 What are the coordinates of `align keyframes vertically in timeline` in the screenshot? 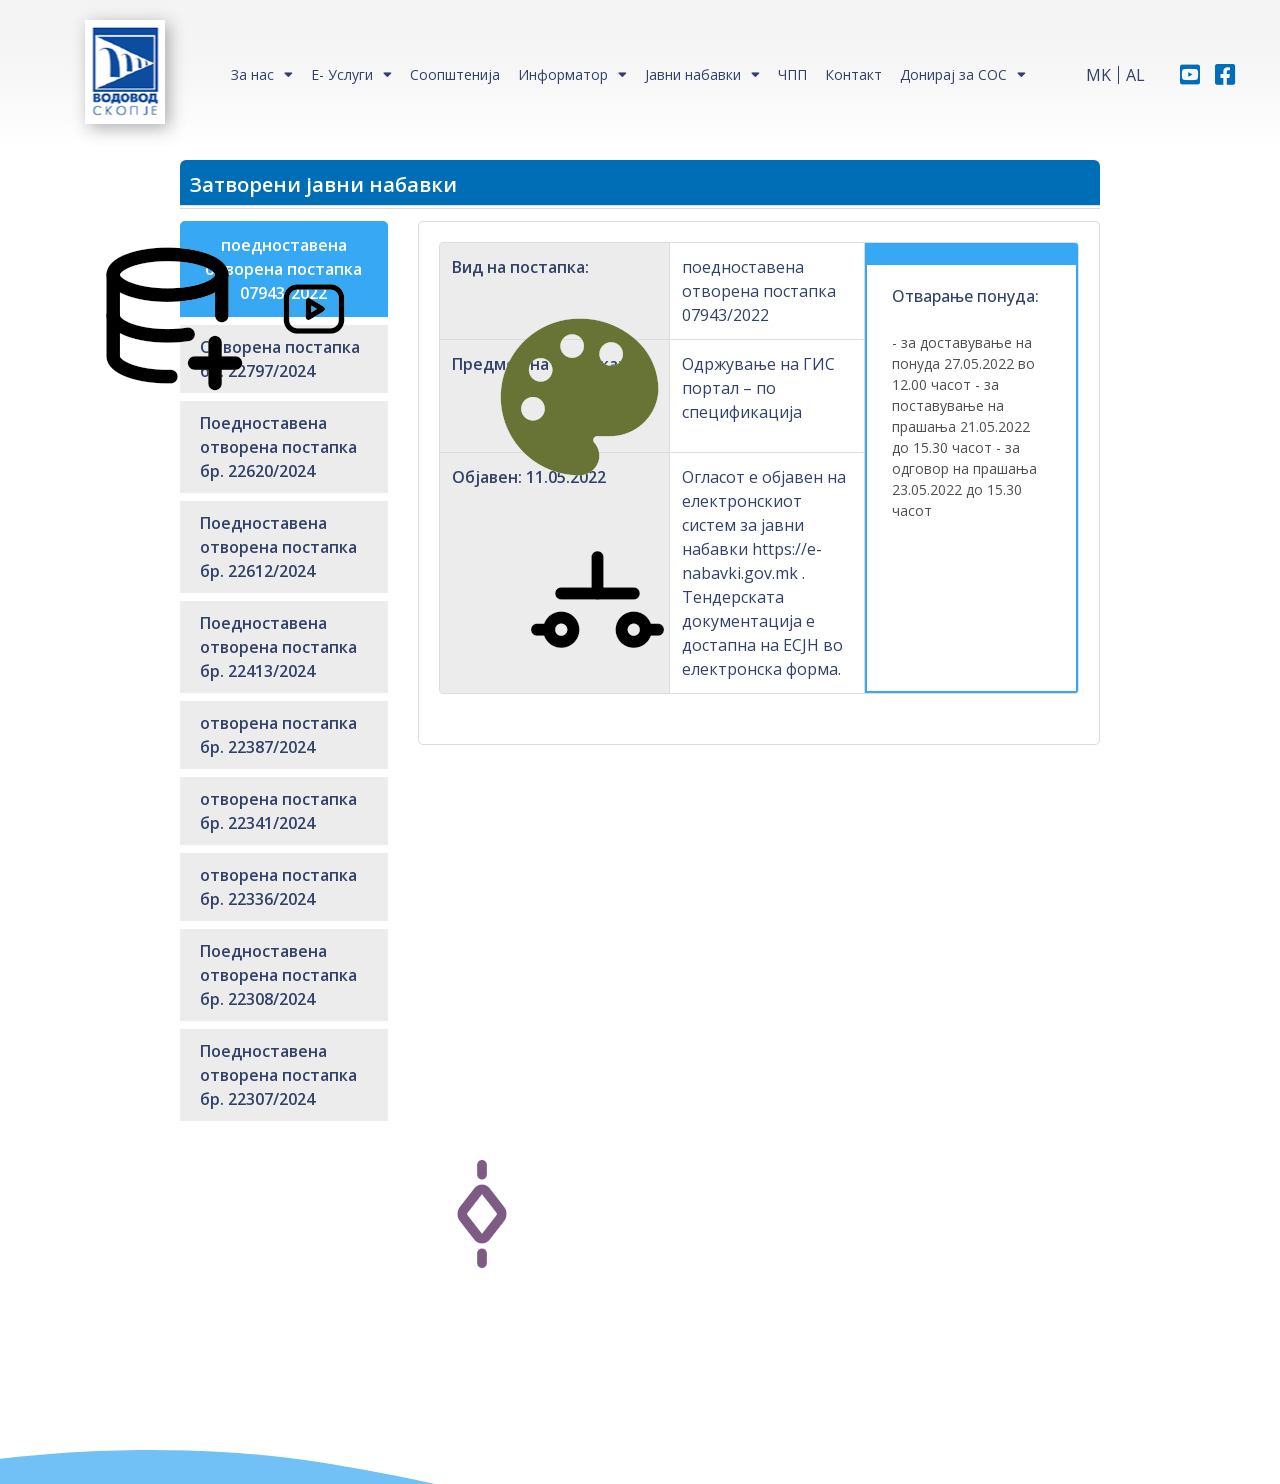 It's located at (482, 1214).